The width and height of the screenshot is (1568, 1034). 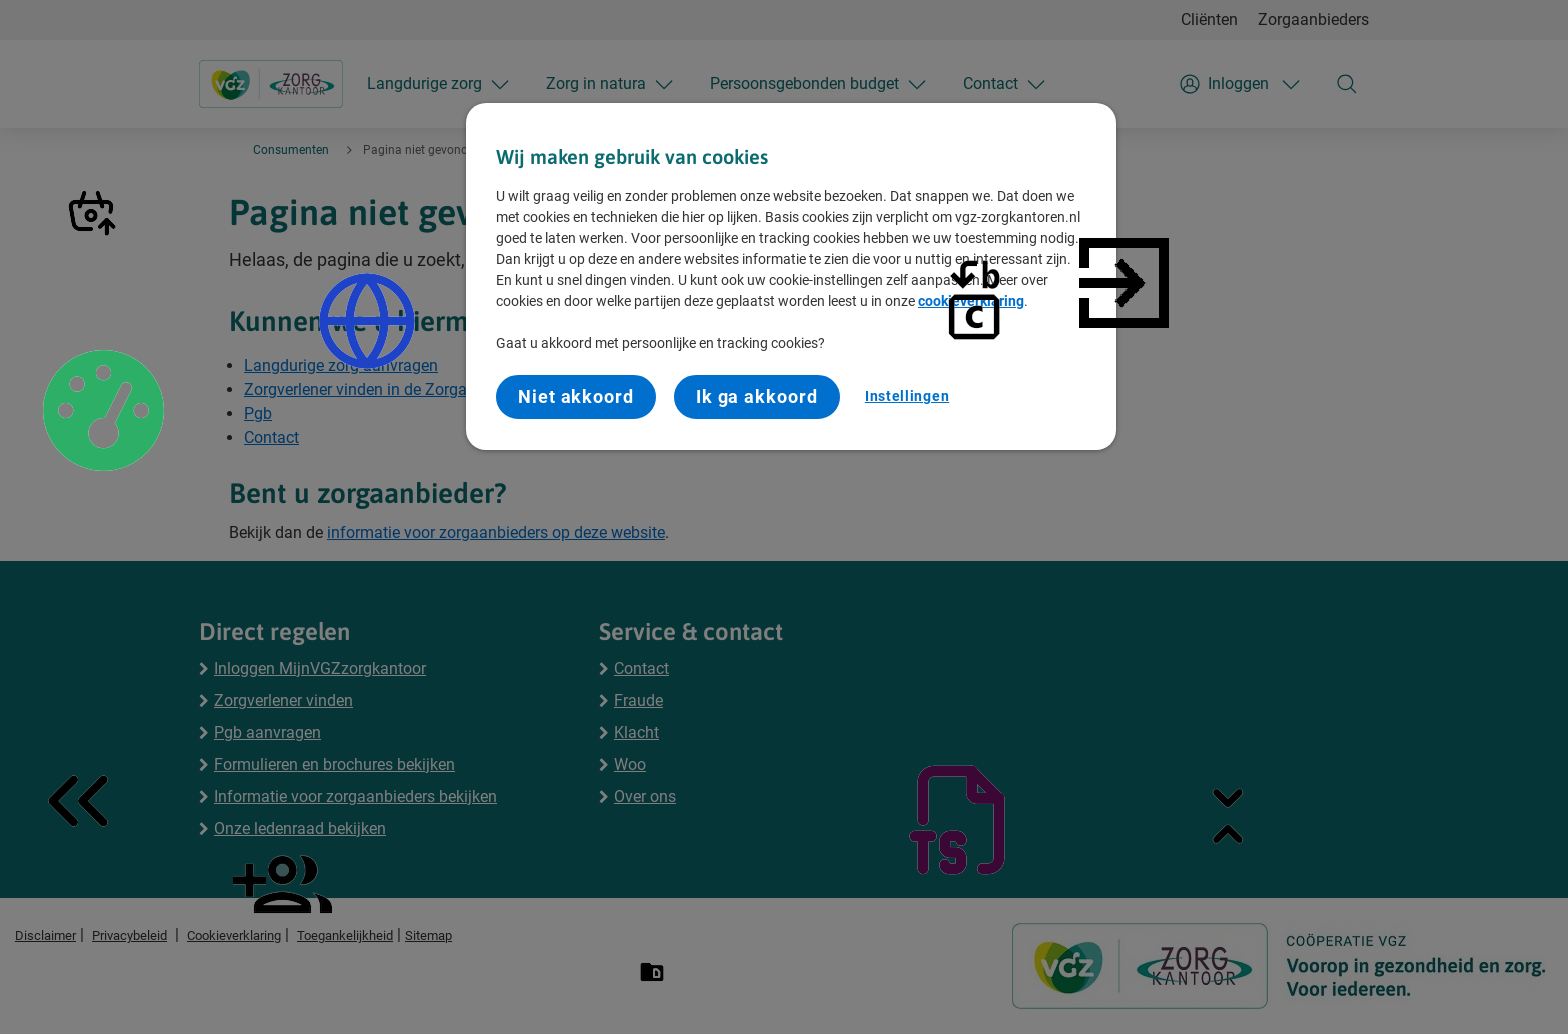 What do you see at coordinates (103, 410) in the screenshot?
I see `view performance or speed metrics` at bounding box center [103, 410].